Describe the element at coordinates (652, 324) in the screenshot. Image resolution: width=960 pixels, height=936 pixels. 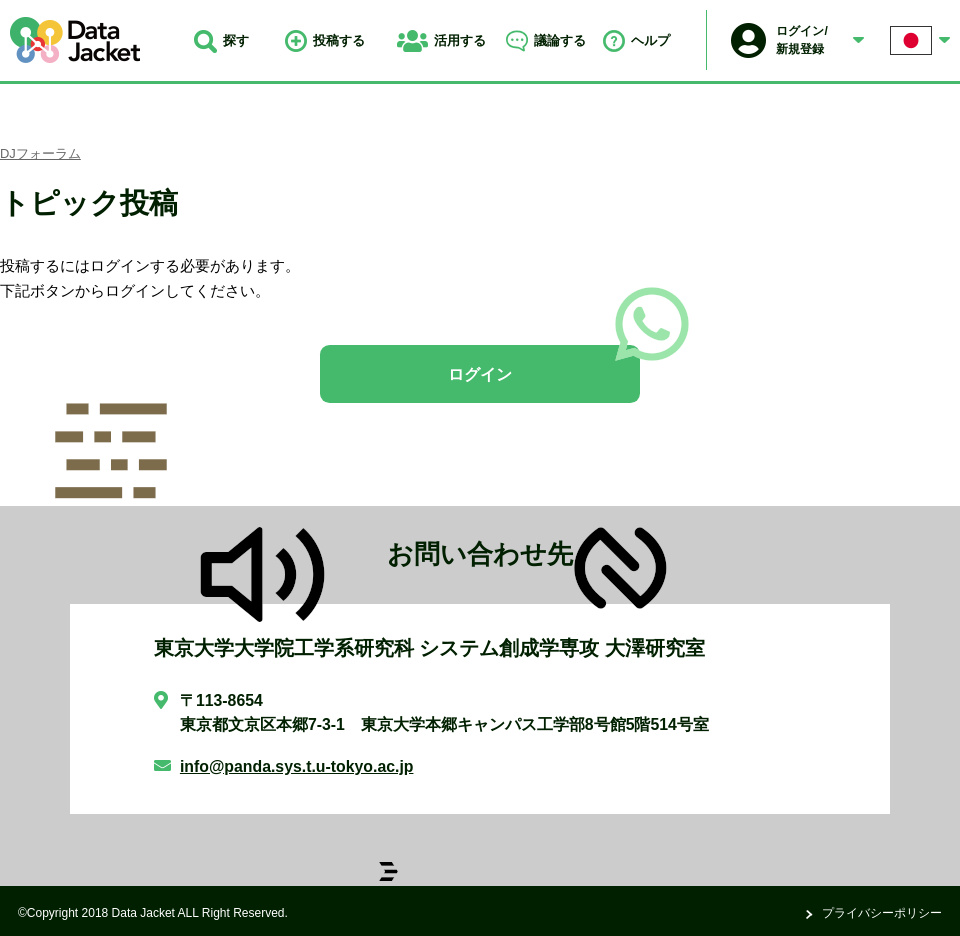
I see `open WhatsApp messaging app` at that location.